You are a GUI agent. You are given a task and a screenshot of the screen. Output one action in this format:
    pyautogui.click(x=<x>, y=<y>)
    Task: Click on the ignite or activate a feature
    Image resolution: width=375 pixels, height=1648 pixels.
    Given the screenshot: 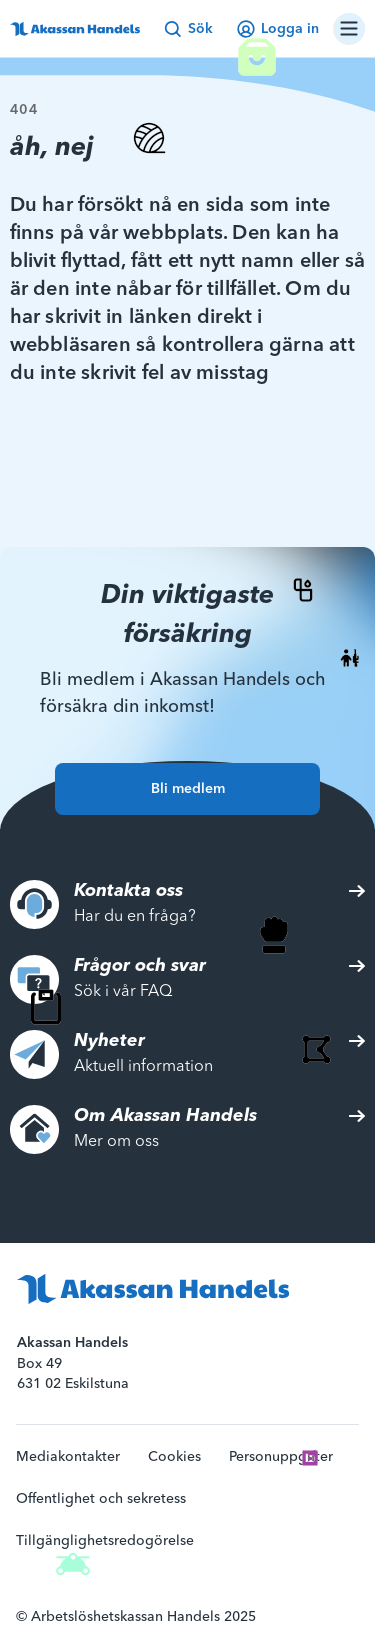 What is the action you would take?
    pyautogui.click(x=303, y=590)
    